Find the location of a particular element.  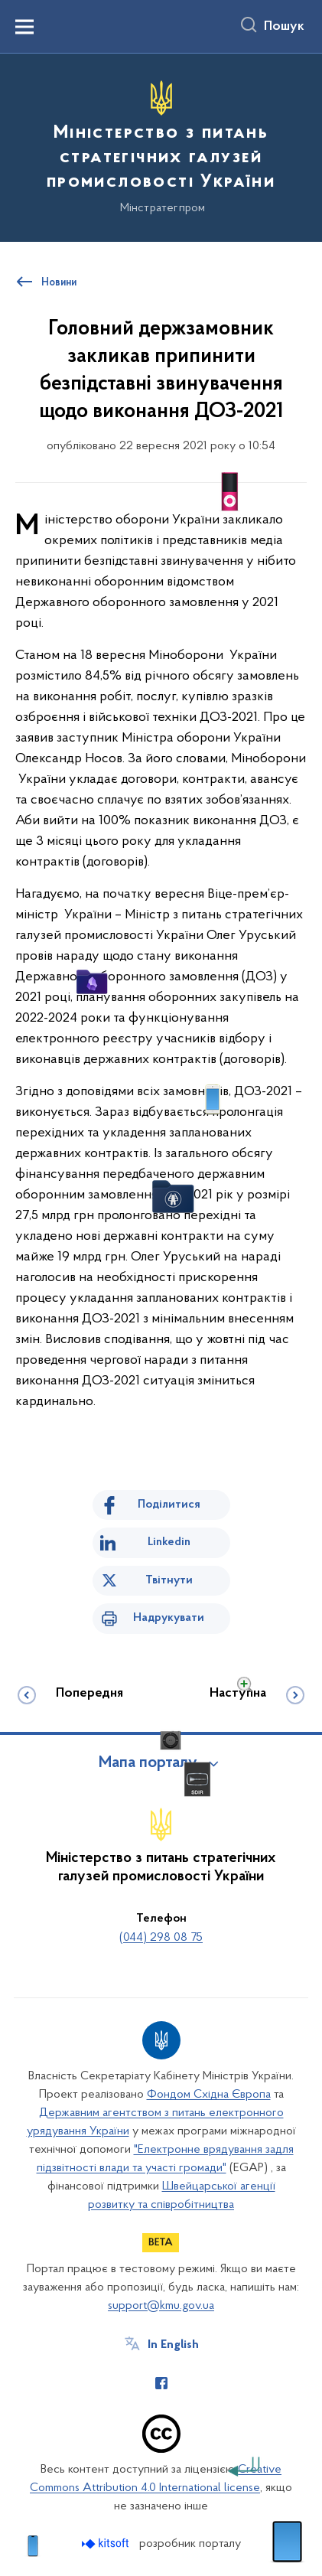

zoom in to view content closer is located at coordinates (245, 1684).